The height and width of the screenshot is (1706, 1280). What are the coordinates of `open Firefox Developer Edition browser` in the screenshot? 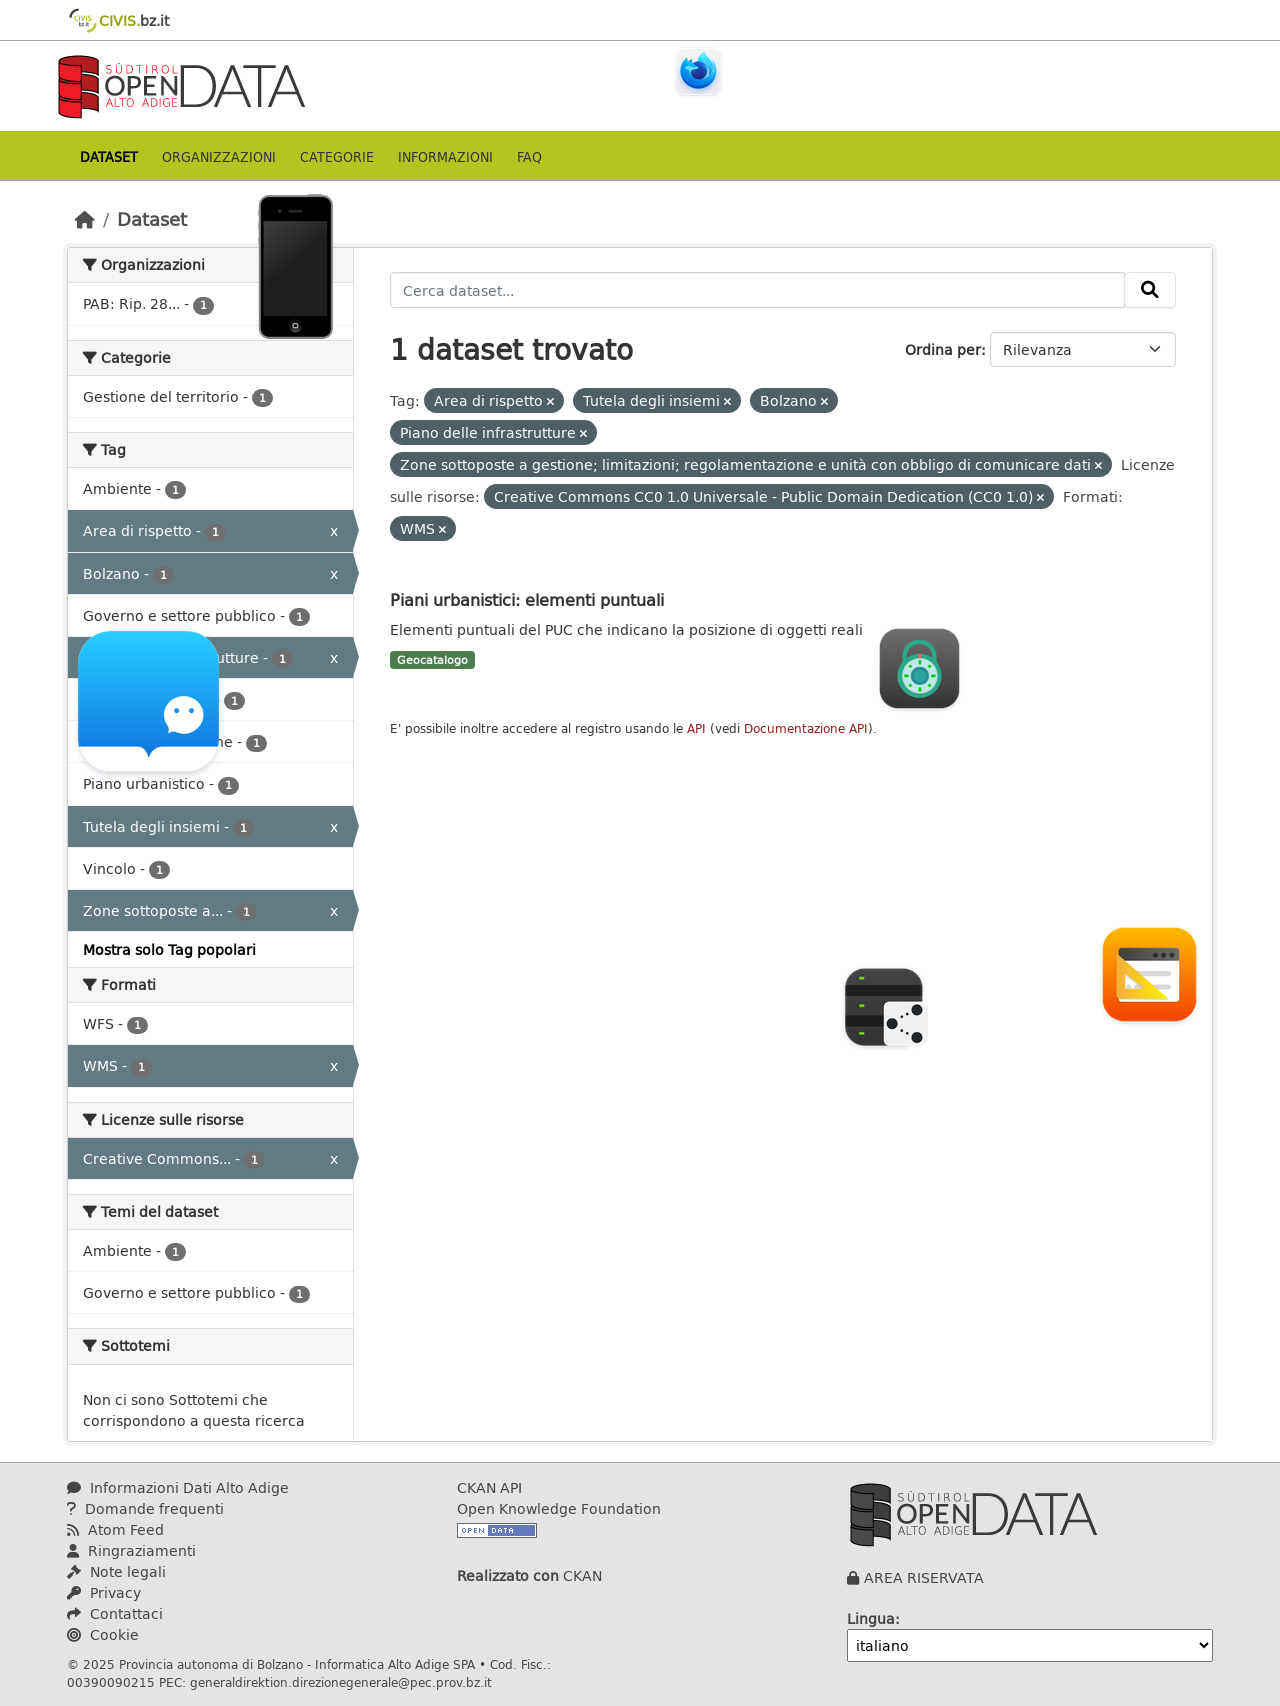 It's located at (698, 71).